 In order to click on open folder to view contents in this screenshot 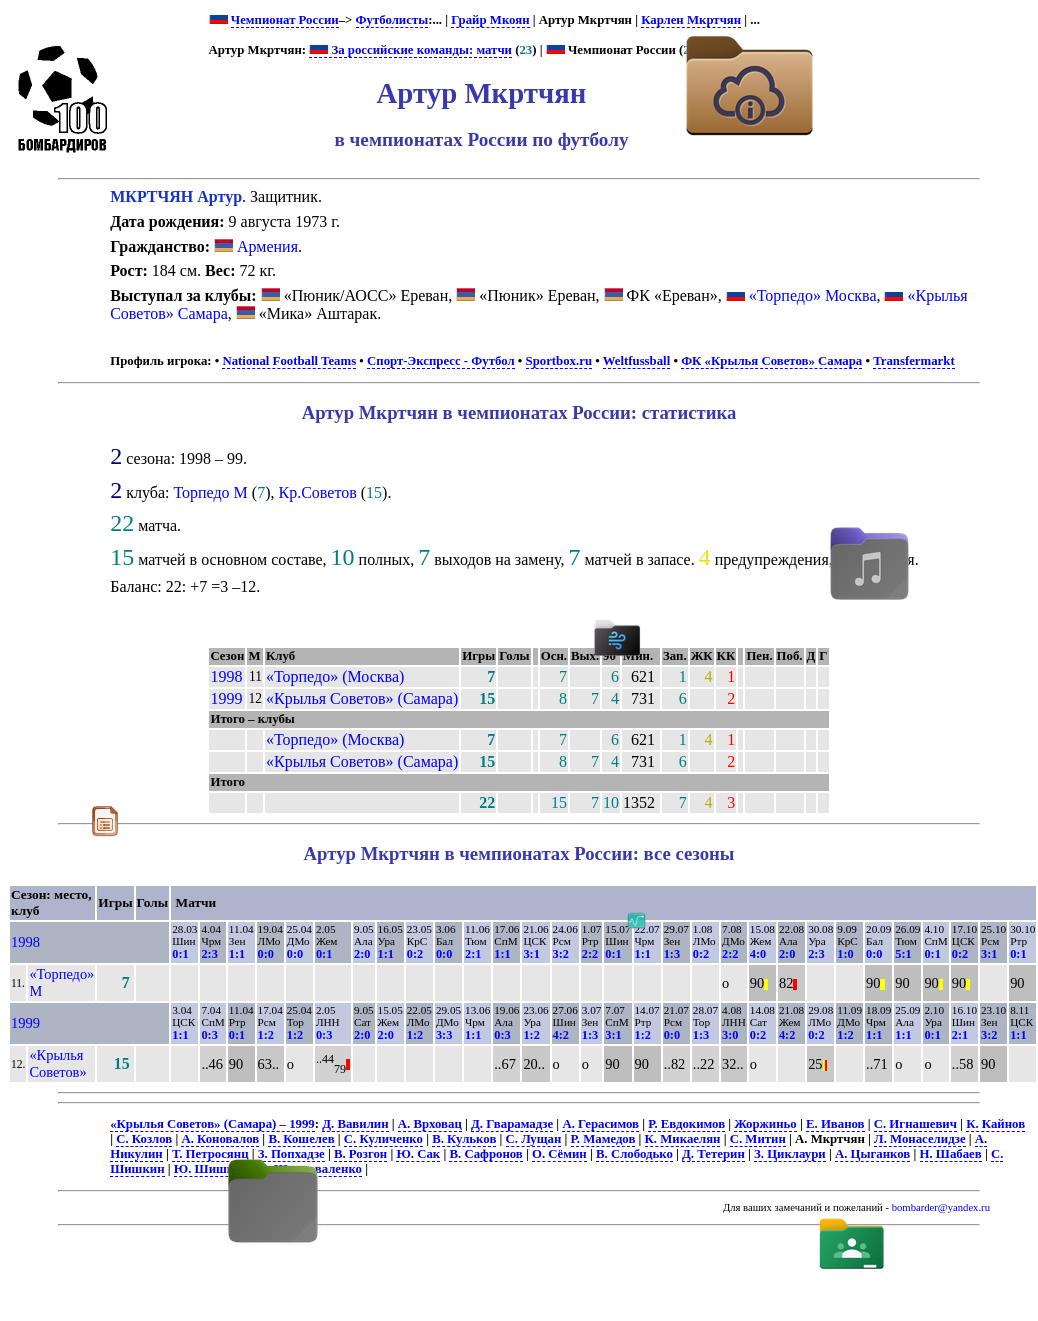, I will do `click(273, 1201)`.